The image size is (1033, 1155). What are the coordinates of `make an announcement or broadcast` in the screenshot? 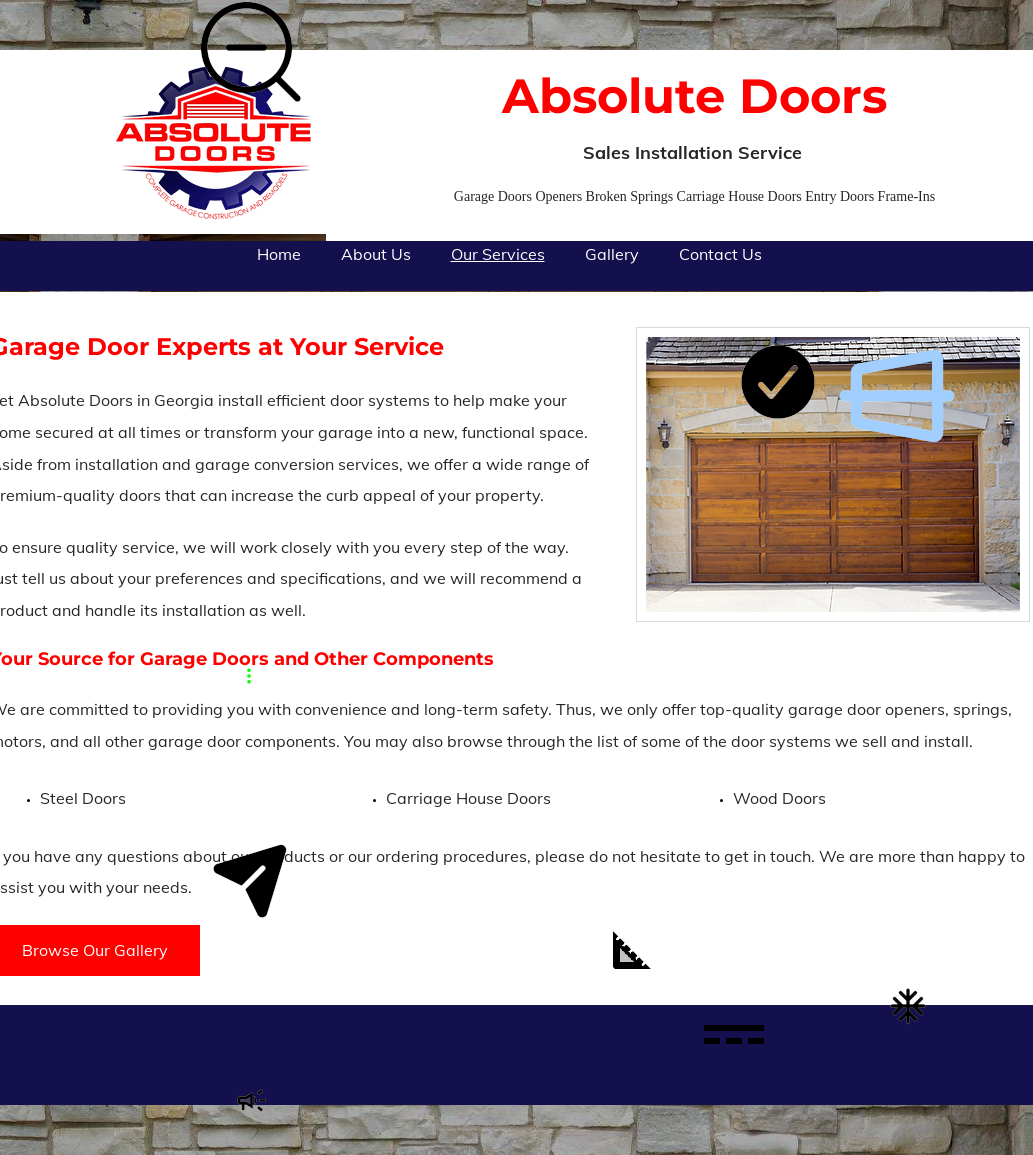 It's located at (251, 1100).